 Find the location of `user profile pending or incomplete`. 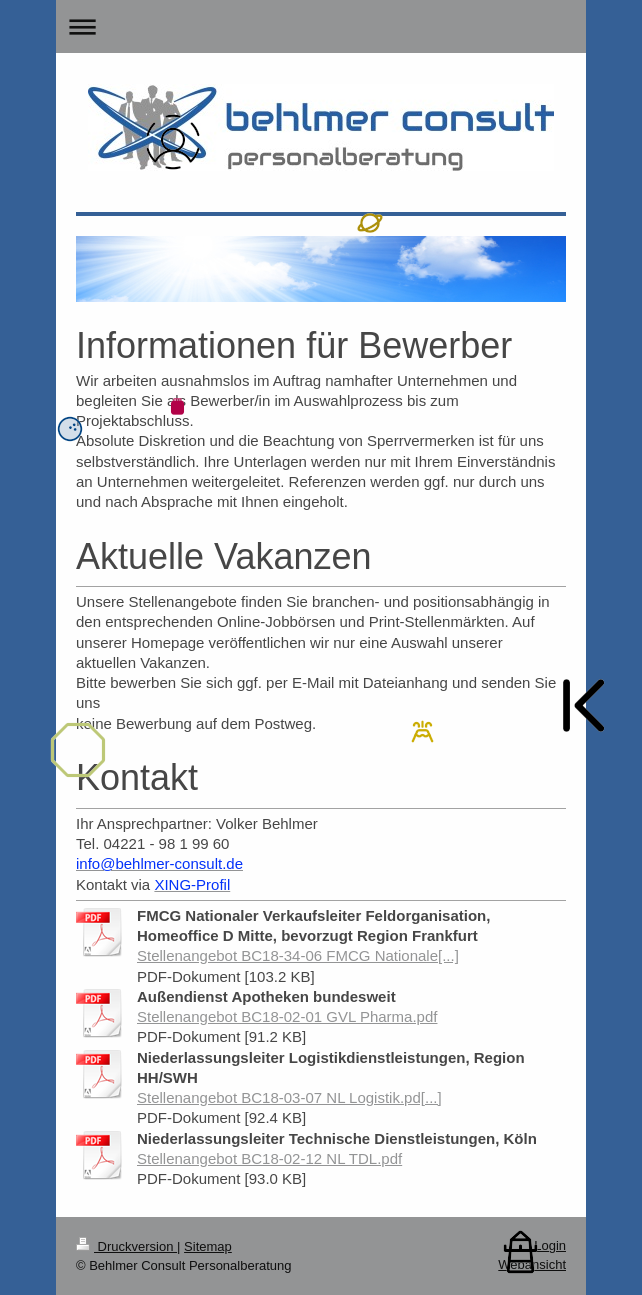

user profile pending or incomplete is located at coordinates (173, 142).